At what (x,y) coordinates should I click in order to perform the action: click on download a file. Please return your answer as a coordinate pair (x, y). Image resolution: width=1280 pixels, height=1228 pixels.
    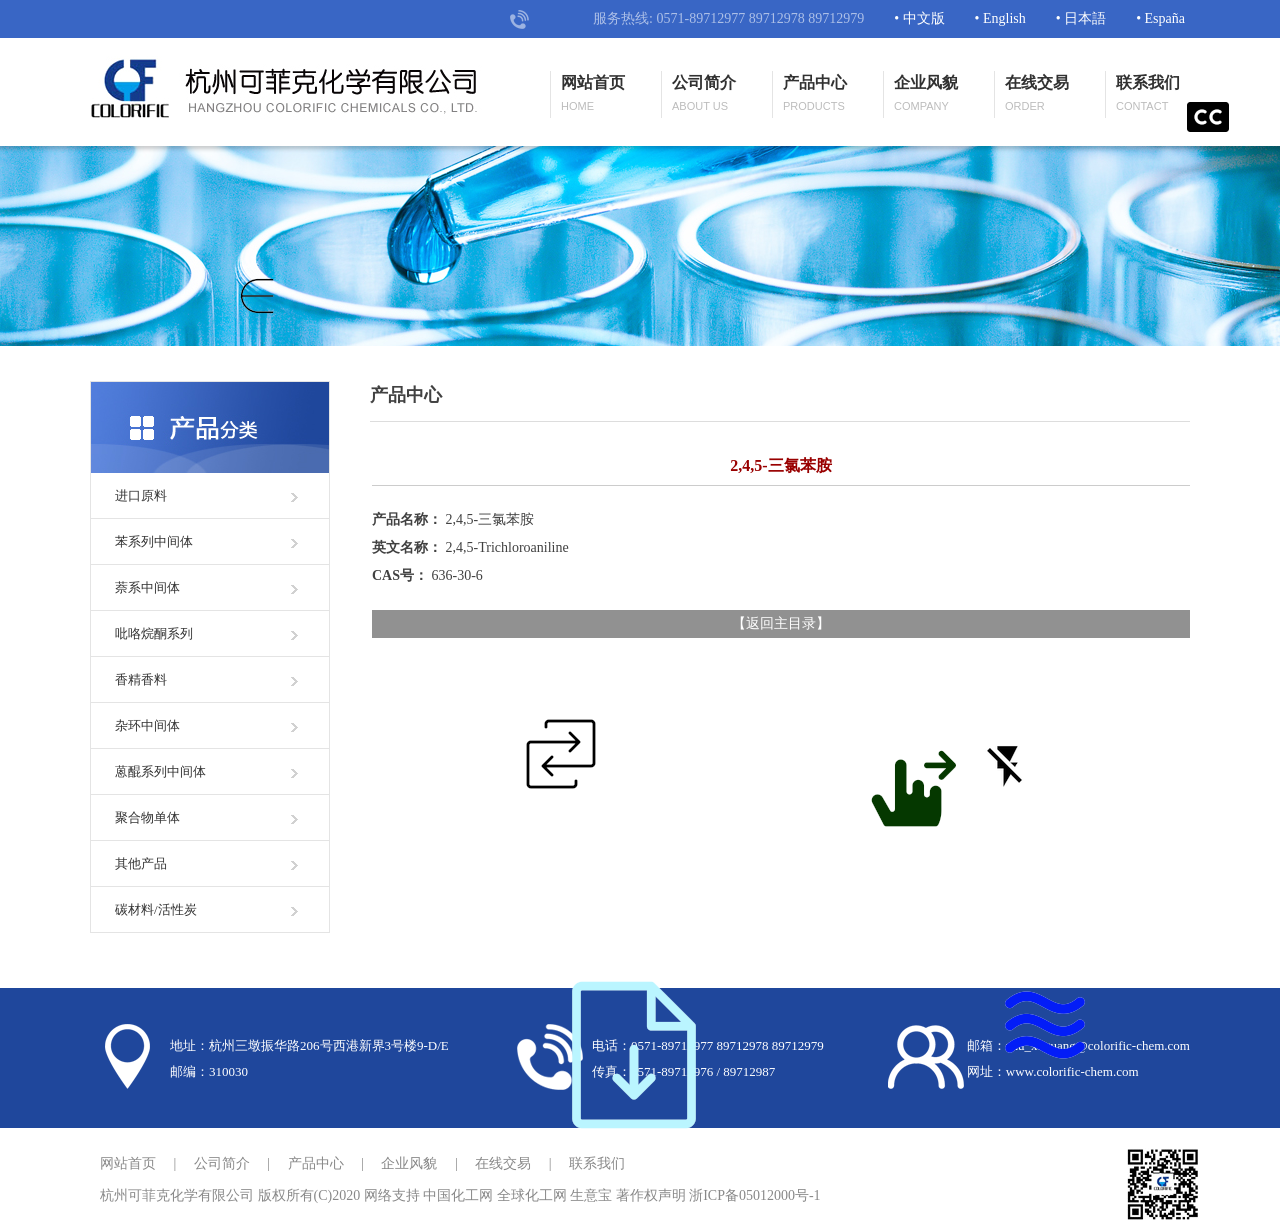
    Looking at the image, I should click on (634, 1055).